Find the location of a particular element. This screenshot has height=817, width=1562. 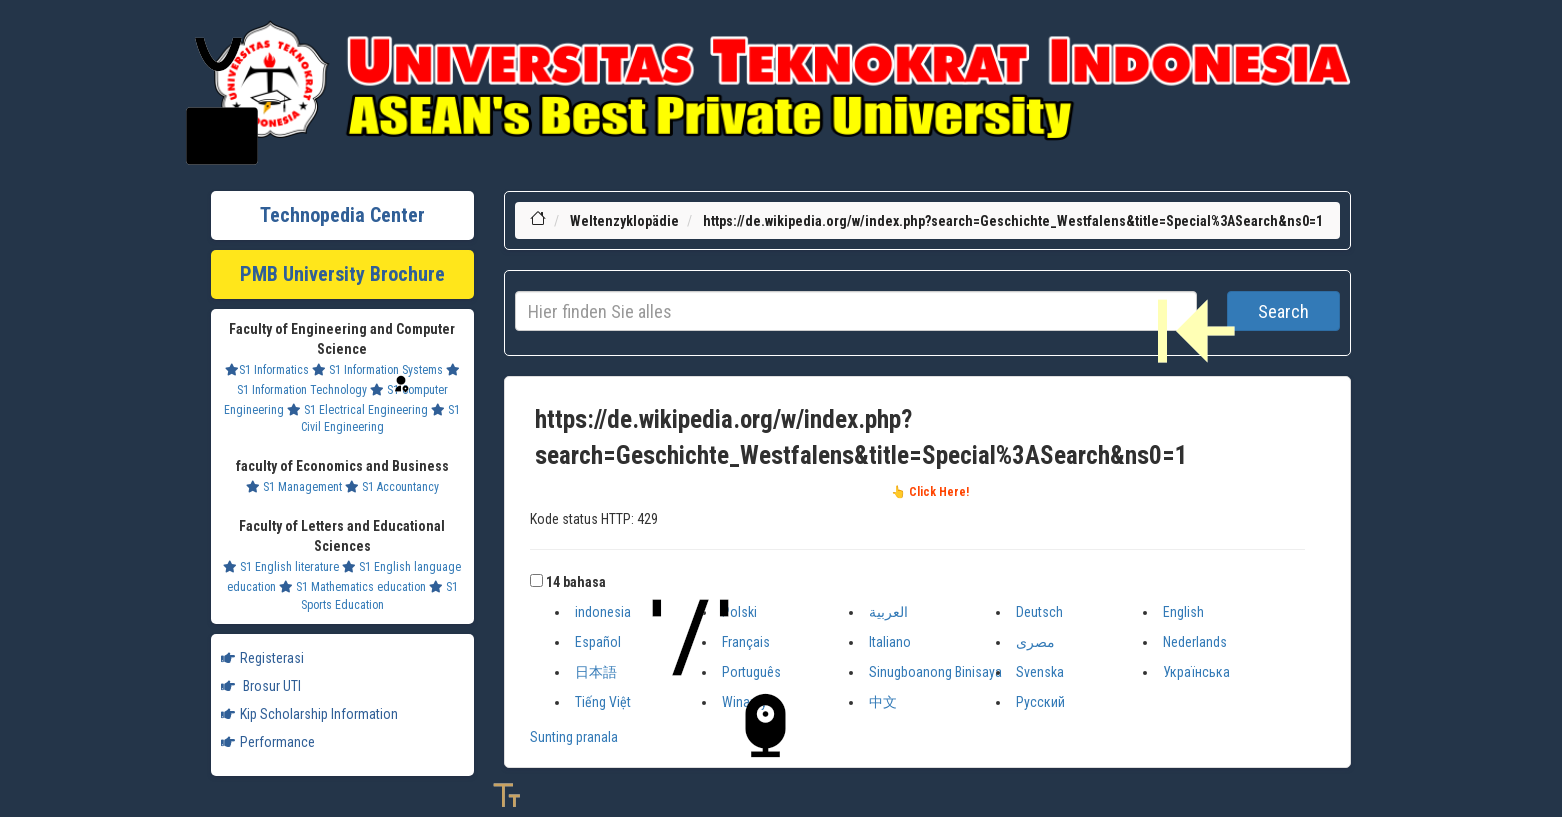

access slash commands menu is located at coordinates (690, 637).